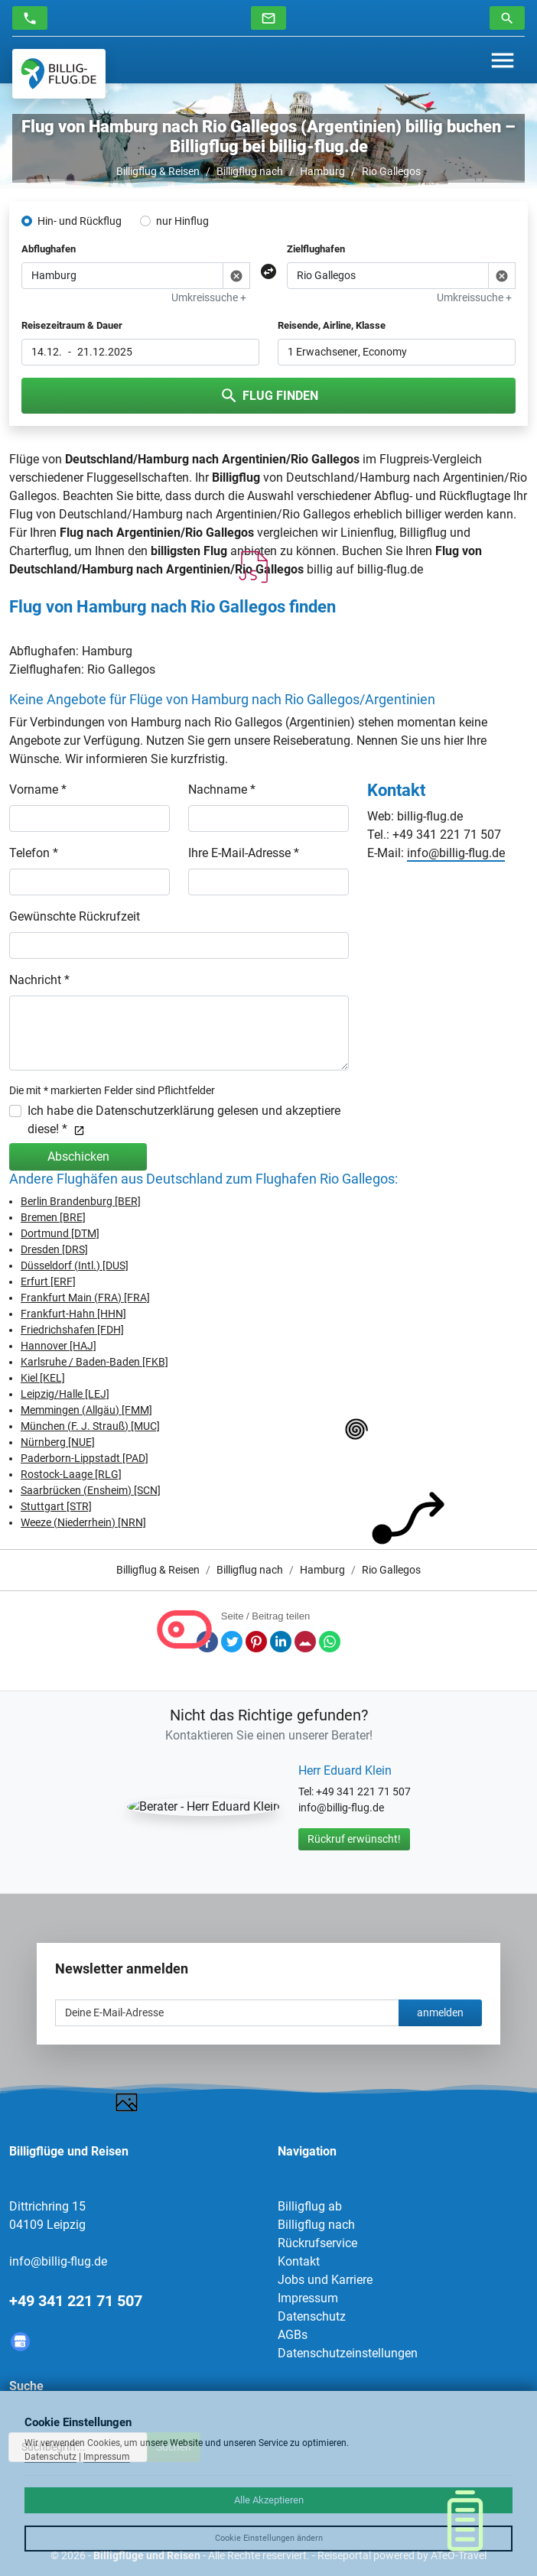  What do you see at coordinates (465, 2522) in the screenshot?
I see `battery fully charged` at bounding box center [465, 2522].